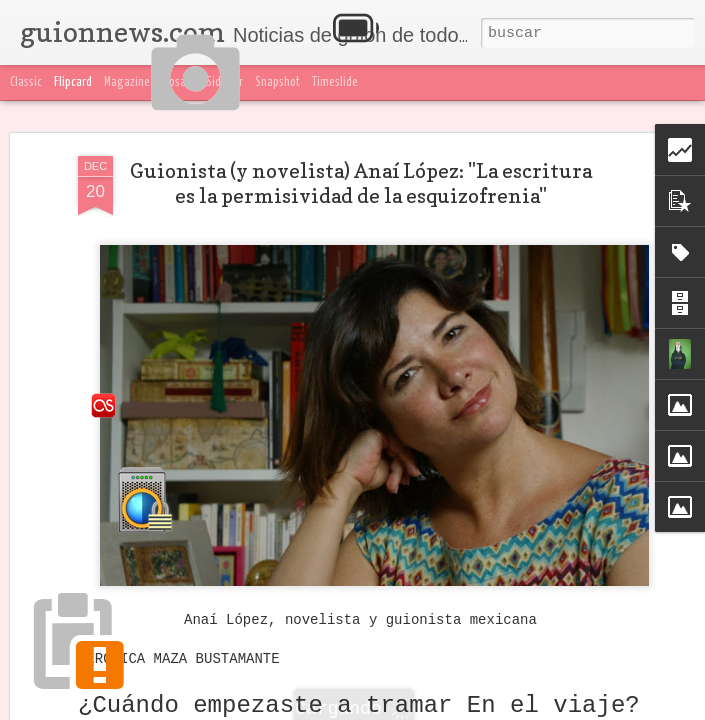 The width and height of the screenshot is (705, 720). I want to click on indicates current battery level, so click(356, 28).